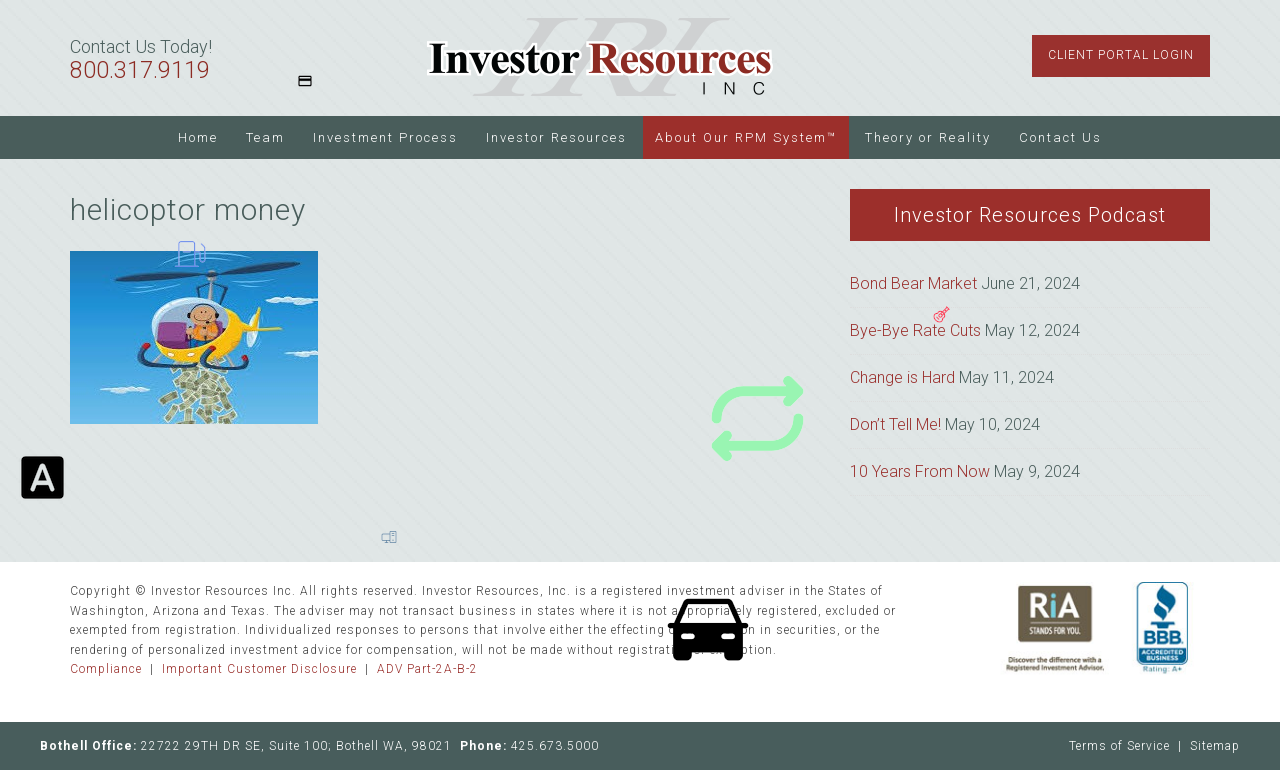 Image resolution: width=1280 pixels, height=770 pixels. I want to click on enable repeat or loop playback, so click(757, 418).